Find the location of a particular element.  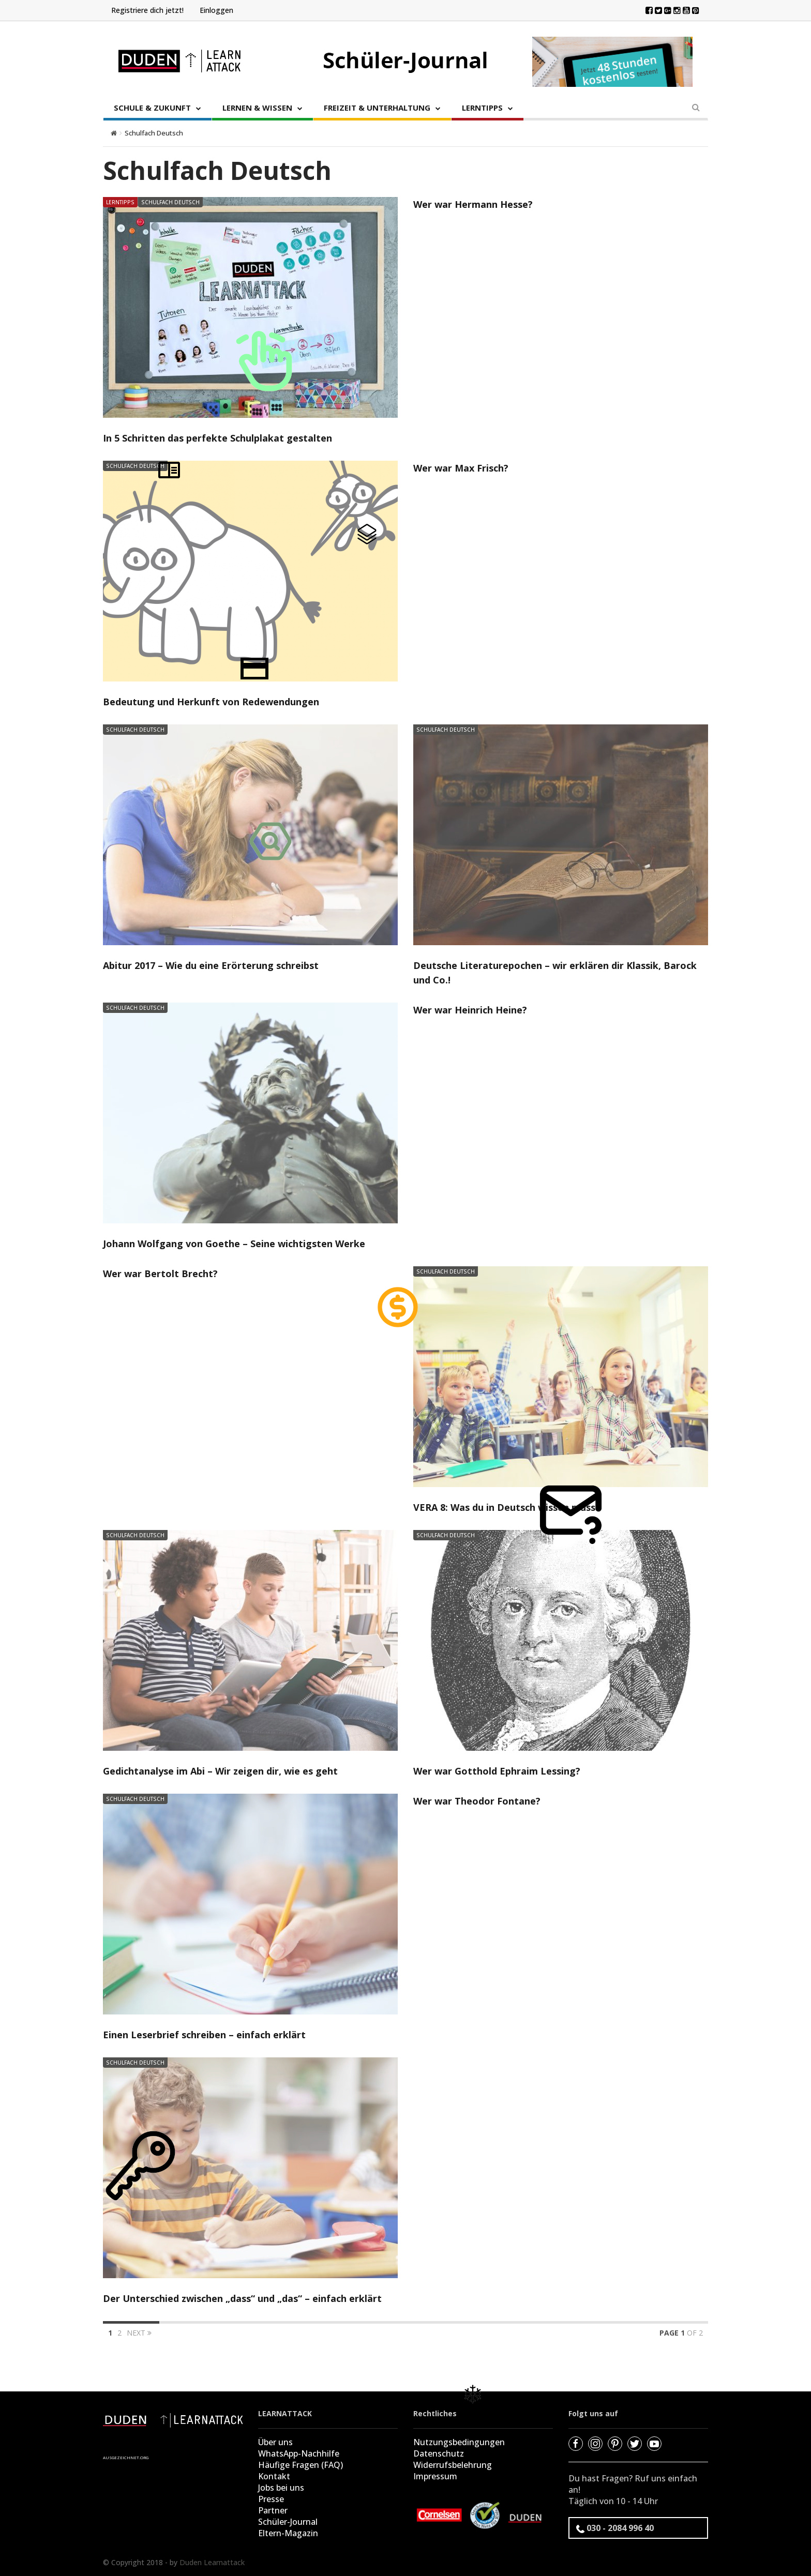

access payment methods is located at coordinates (254, 669).